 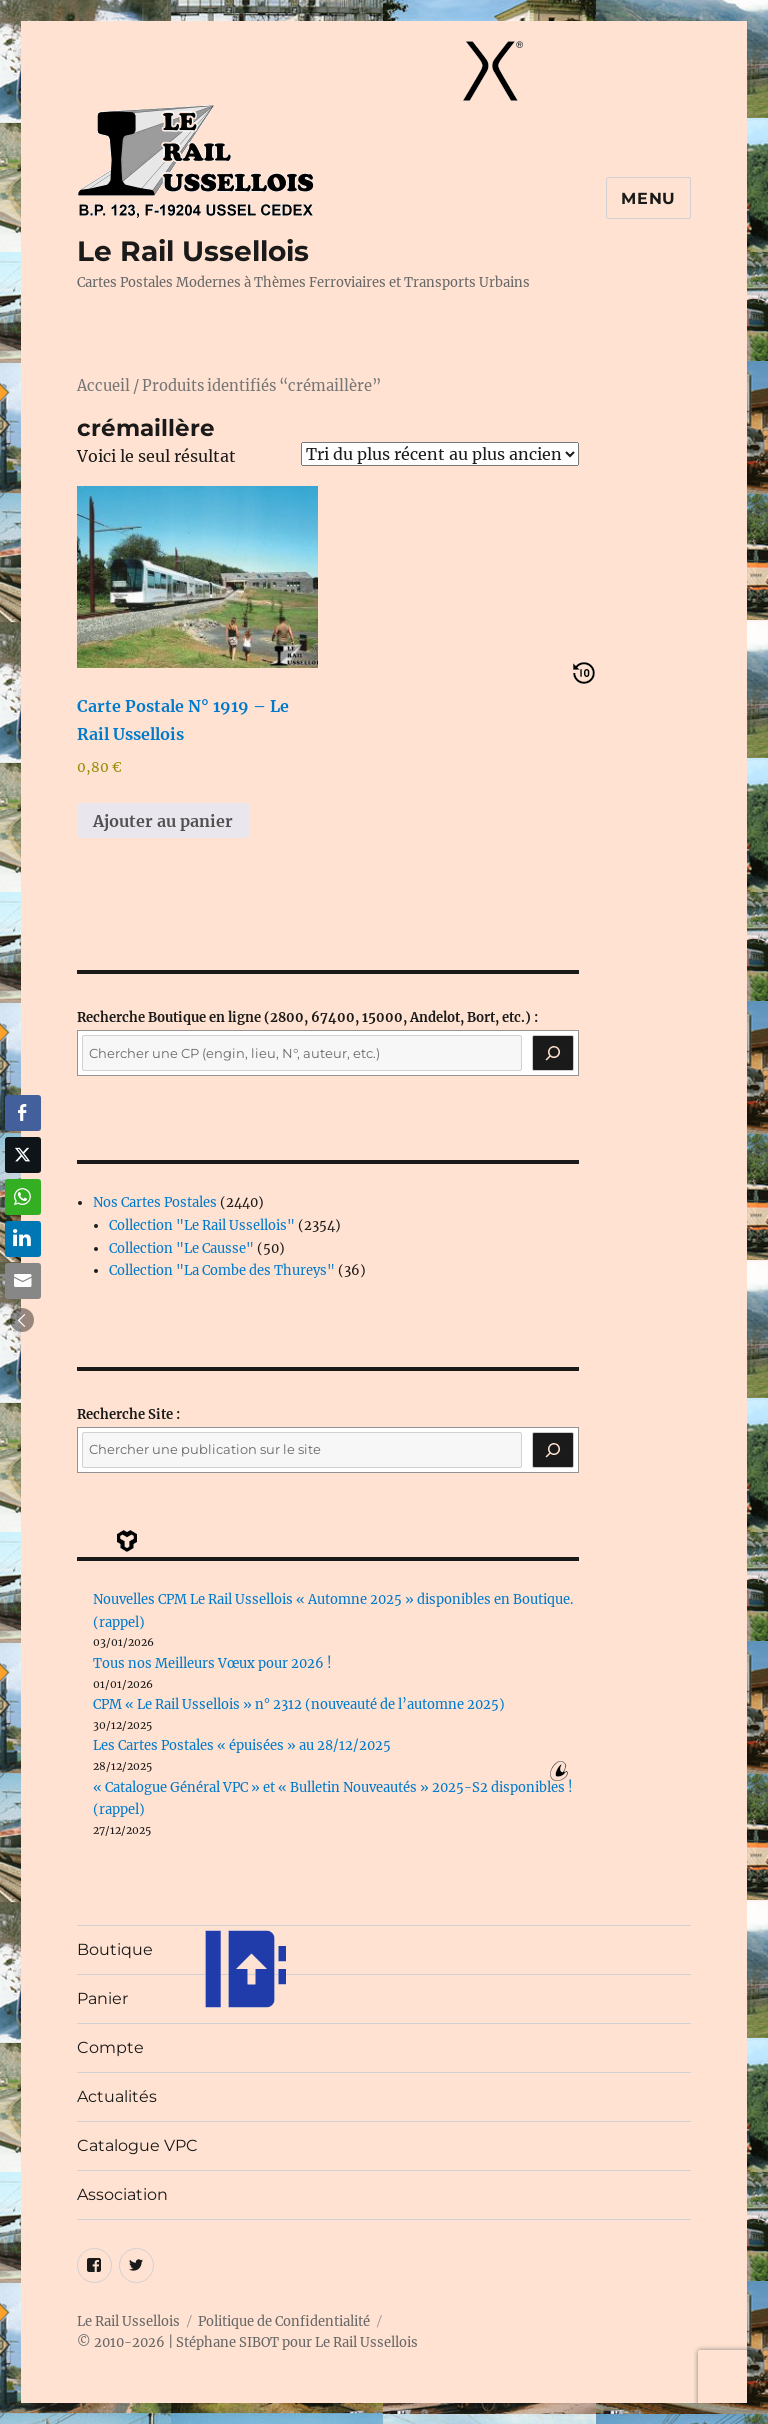 What do you see at coordinates (127, 1541) in the screenshot?
I see `youhodler app or service logo` at bounding box center [127, 1541].